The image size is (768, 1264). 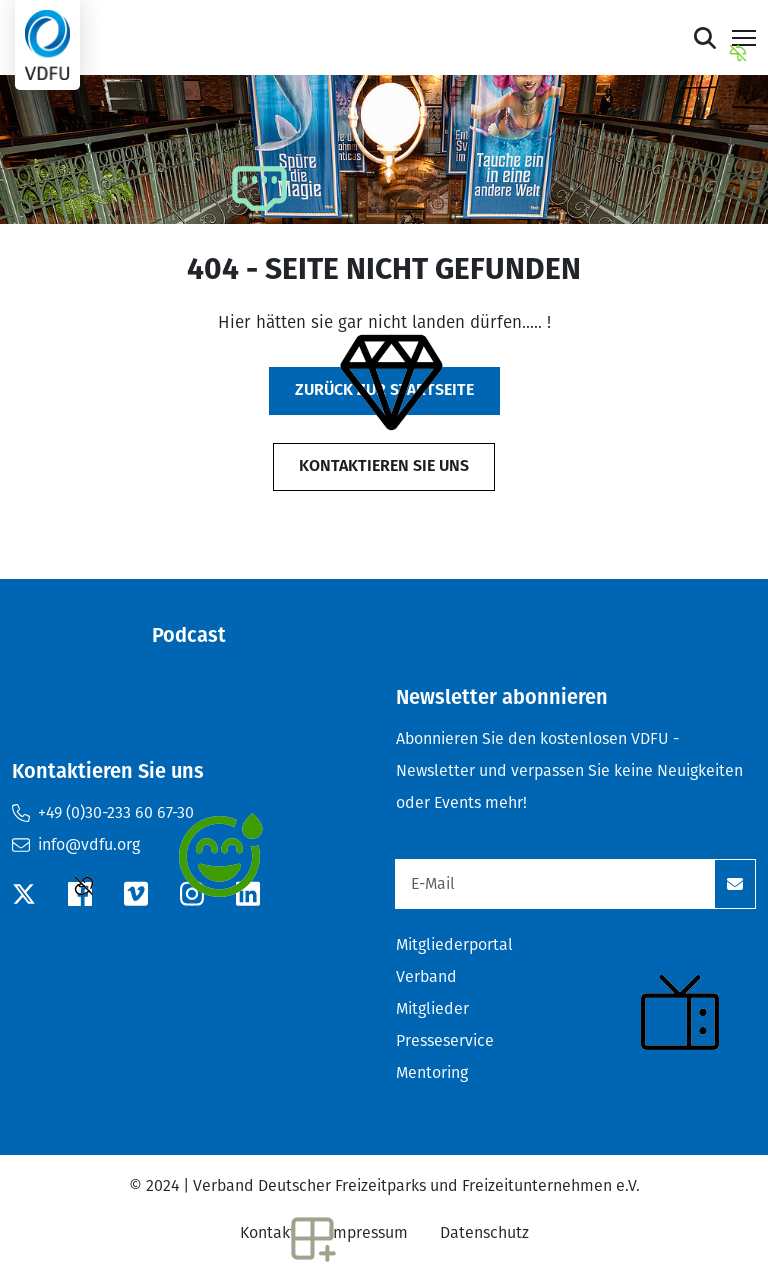 I want to click on access TV or video streaming features, so click(x=680, y=1017).